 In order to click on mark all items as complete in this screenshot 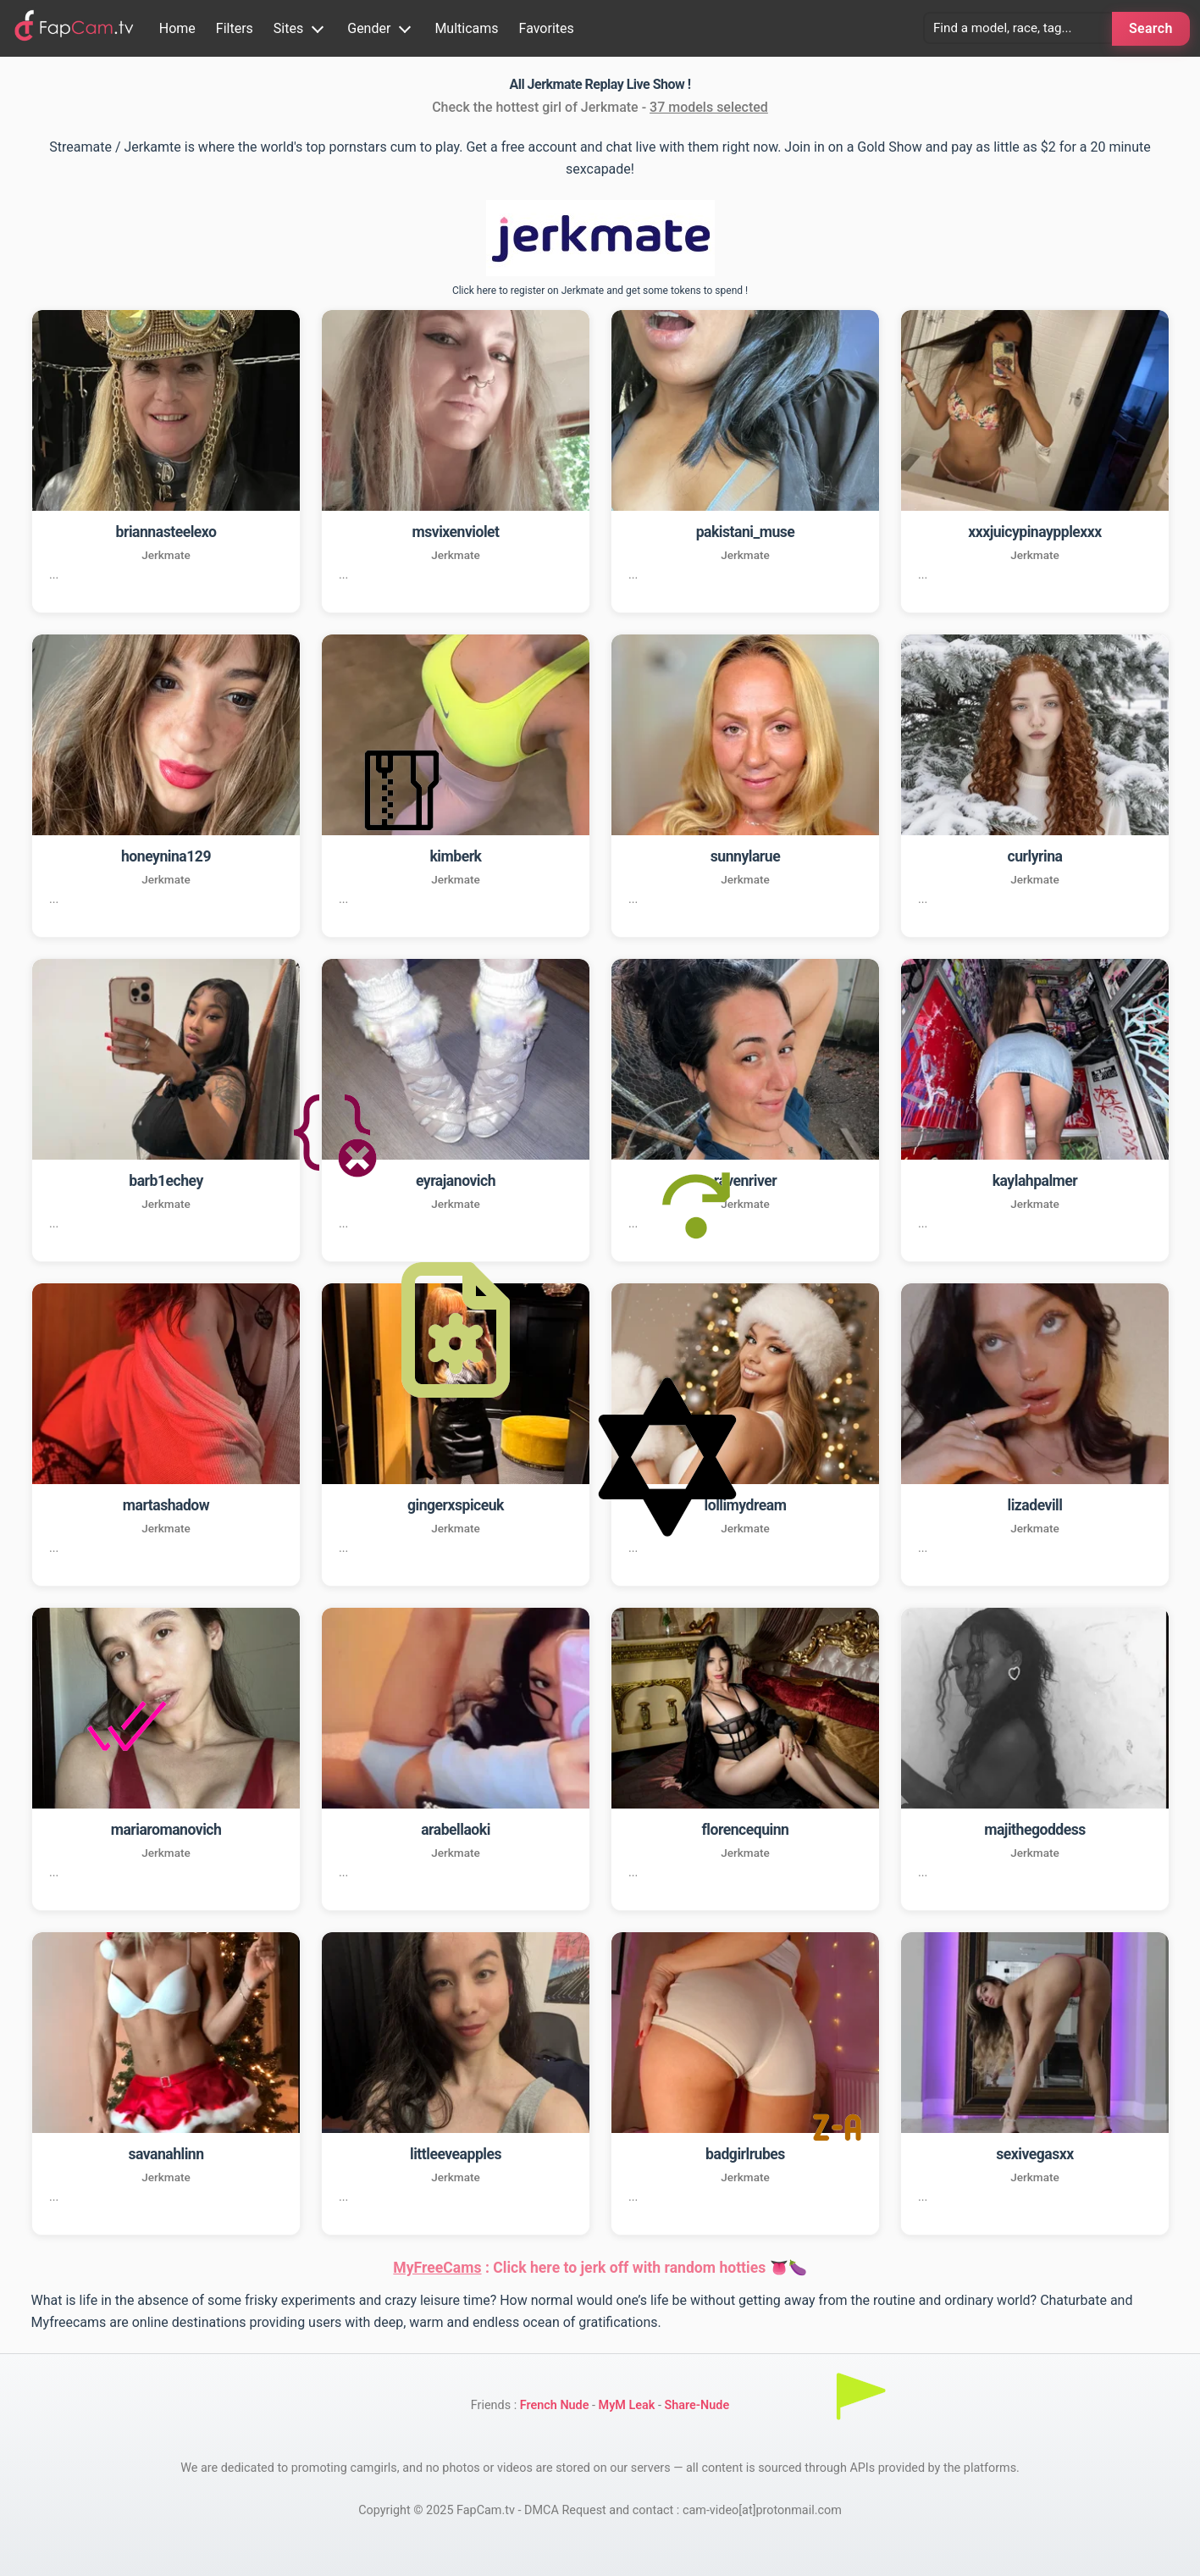, I will do `click(128, 1726)`.